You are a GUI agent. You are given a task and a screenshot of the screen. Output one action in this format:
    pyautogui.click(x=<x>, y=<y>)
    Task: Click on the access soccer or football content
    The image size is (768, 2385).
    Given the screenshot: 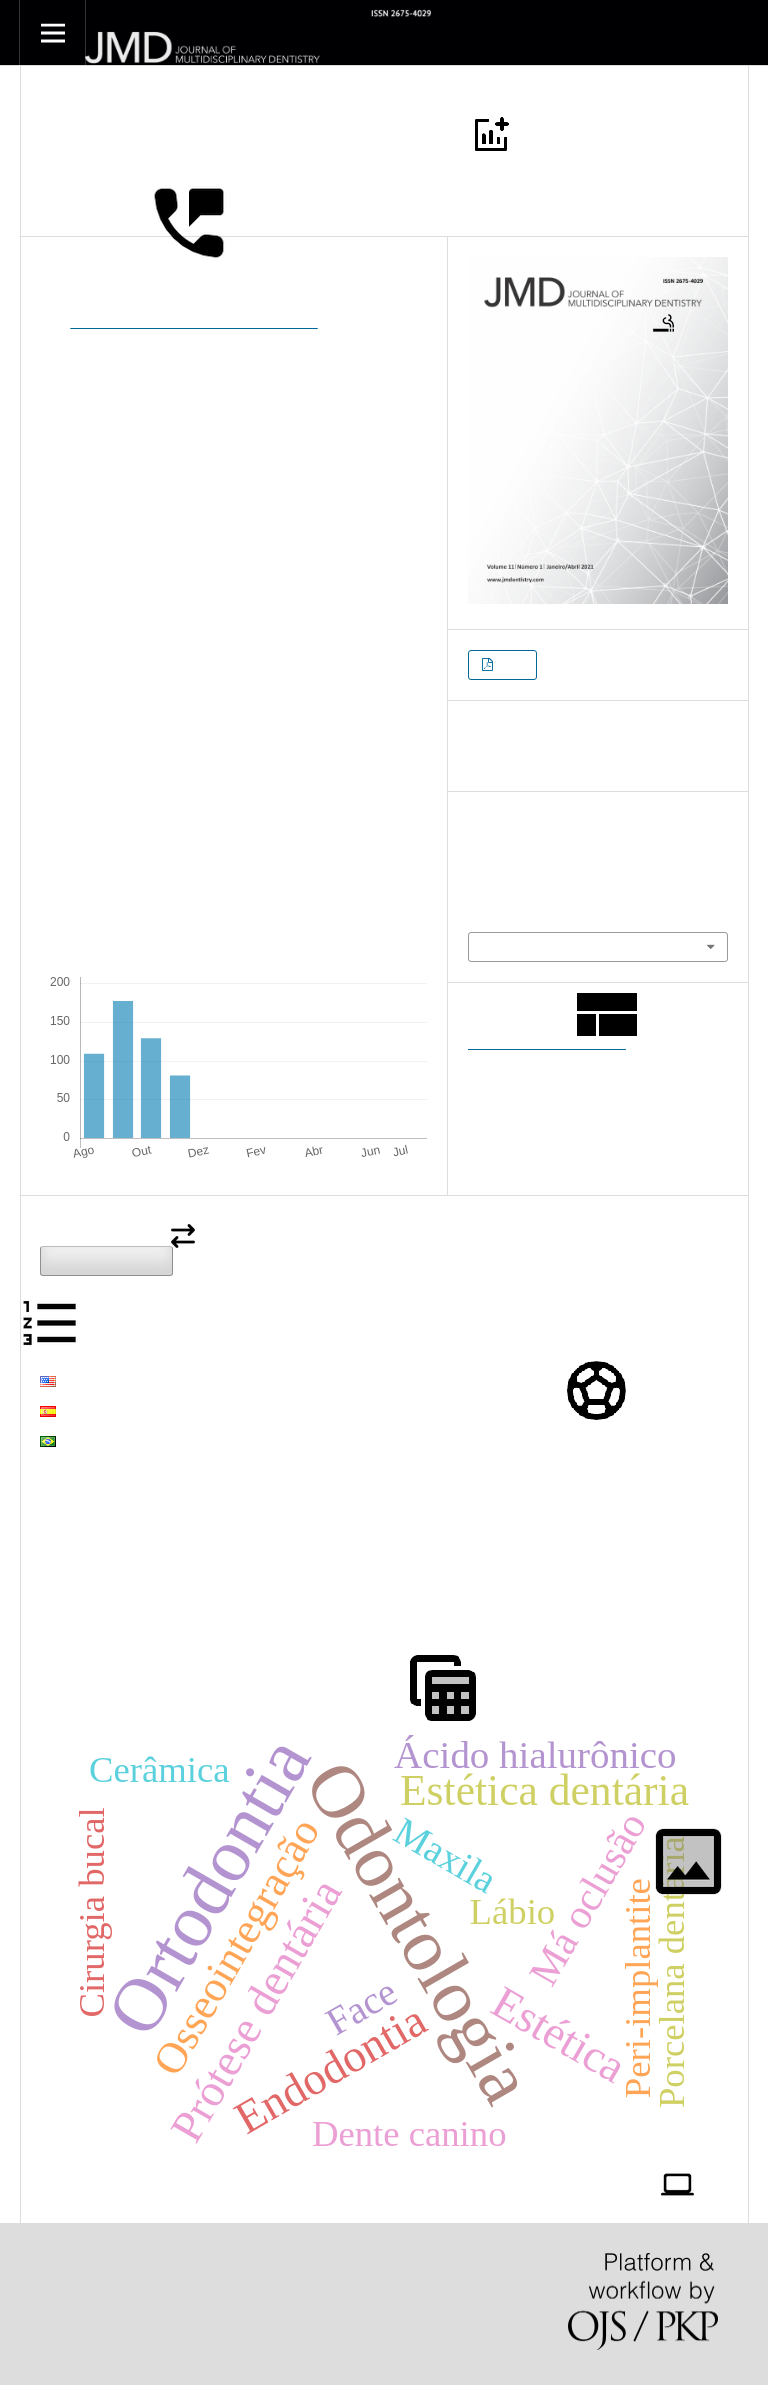 What is the action you would take?
    pyautogui.click(x=596, y=1390)
    